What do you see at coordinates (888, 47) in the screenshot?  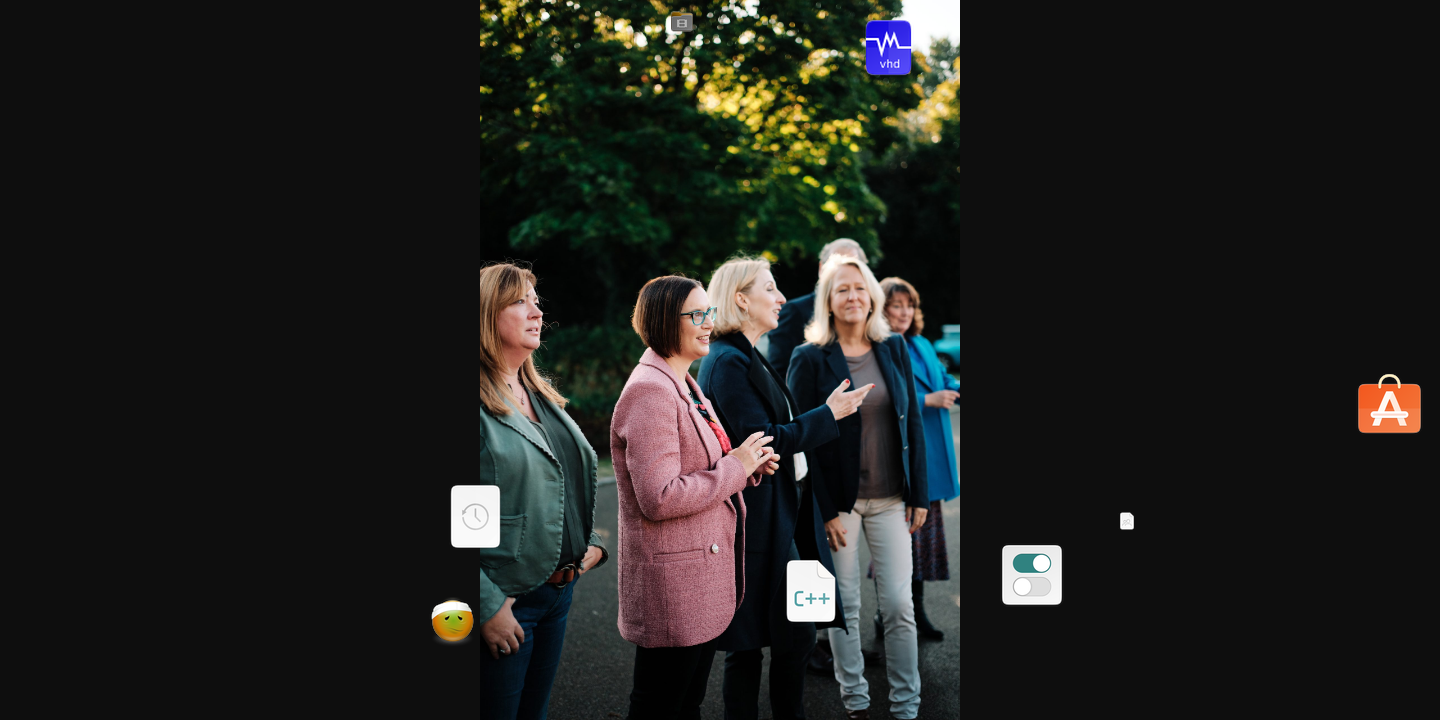 I see `virtualbox virtual hard disk file` at bounding box center [888, 47].